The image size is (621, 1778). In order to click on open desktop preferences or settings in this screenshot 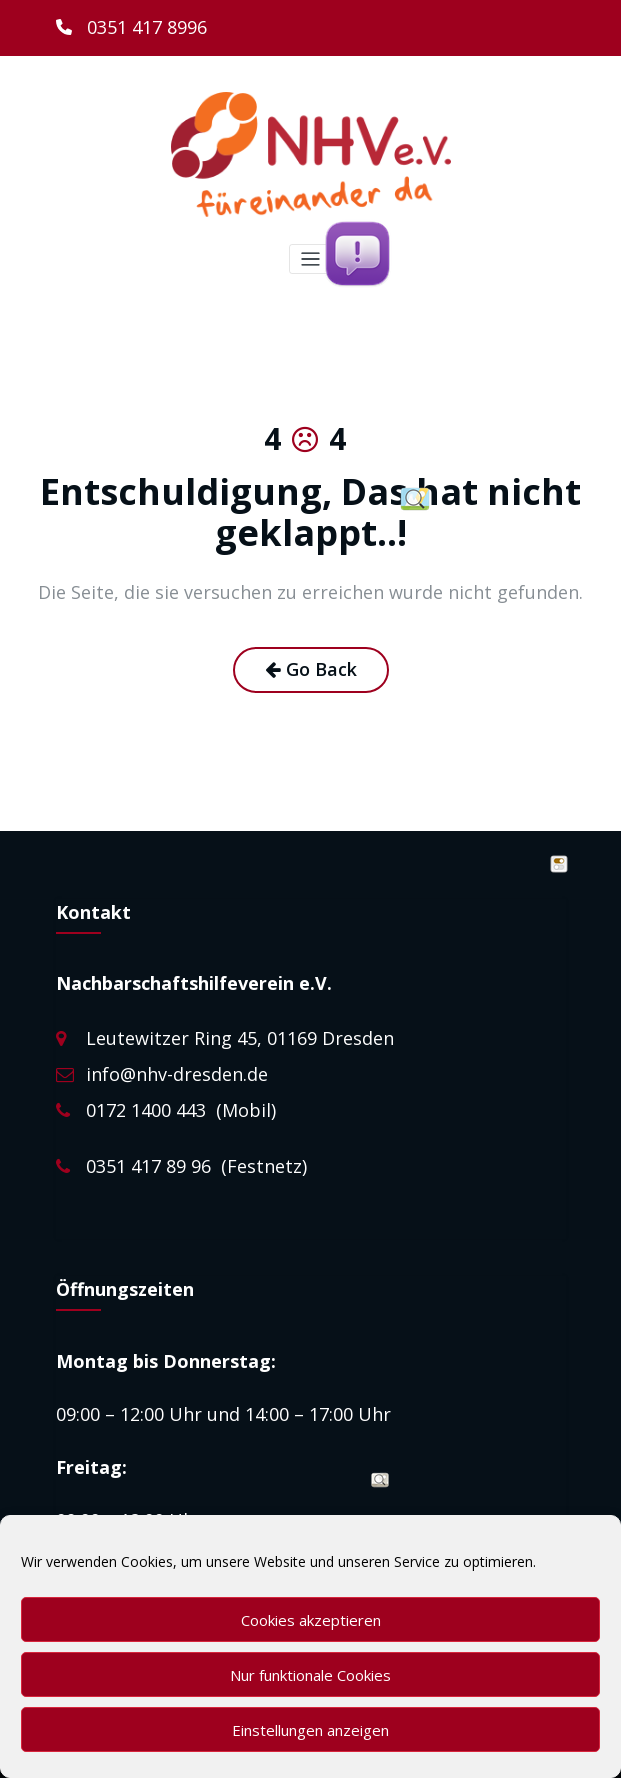, I will do `click(559, 864)`.